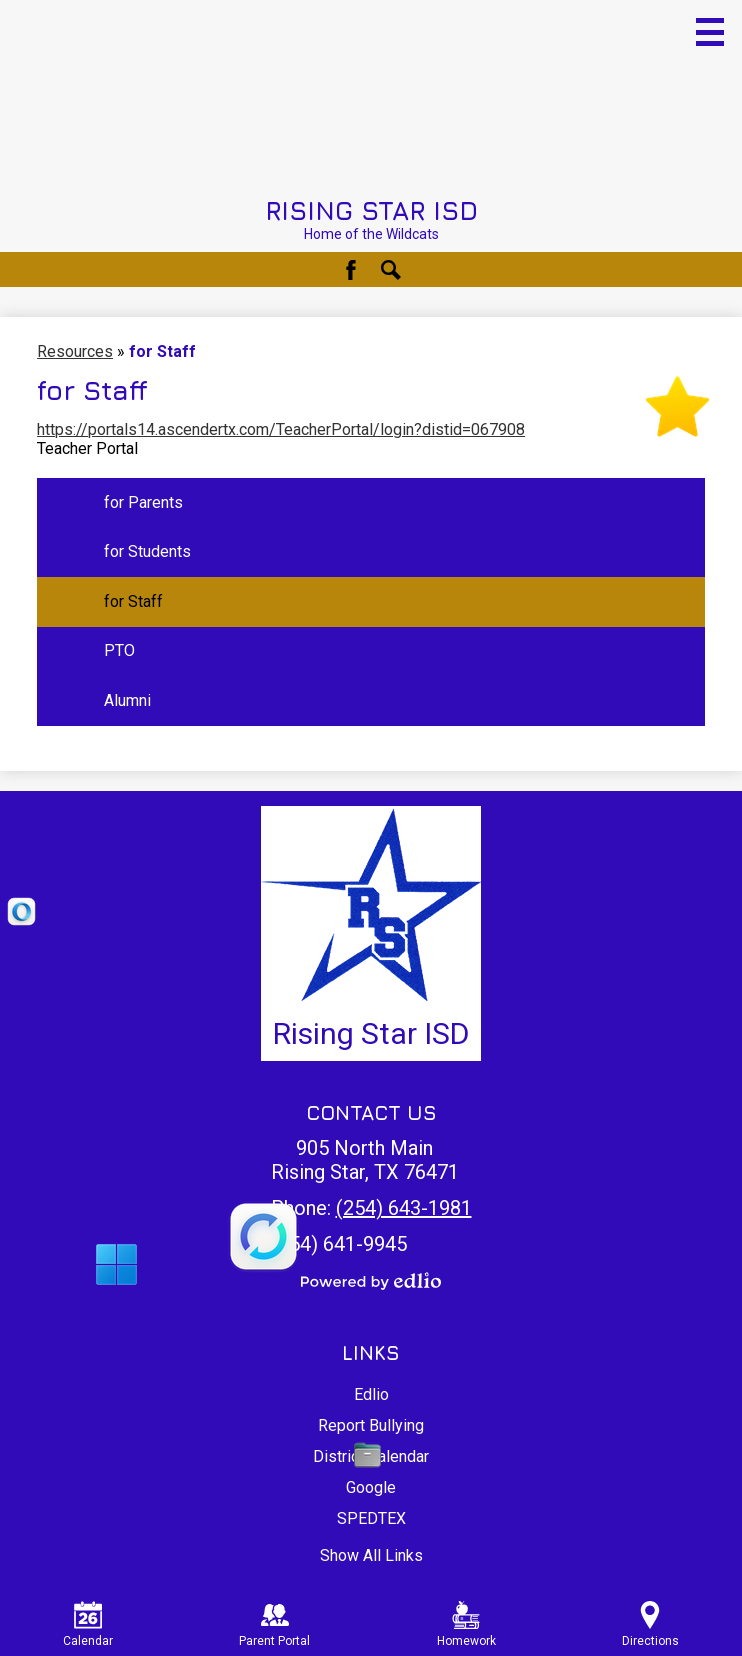 The height and width of the screenshot is (1656, 742). What do you see at coordinates (263, 1236) in the screenshot?
I see `refresh or reload the current app` at bounding box center [263, 1236].